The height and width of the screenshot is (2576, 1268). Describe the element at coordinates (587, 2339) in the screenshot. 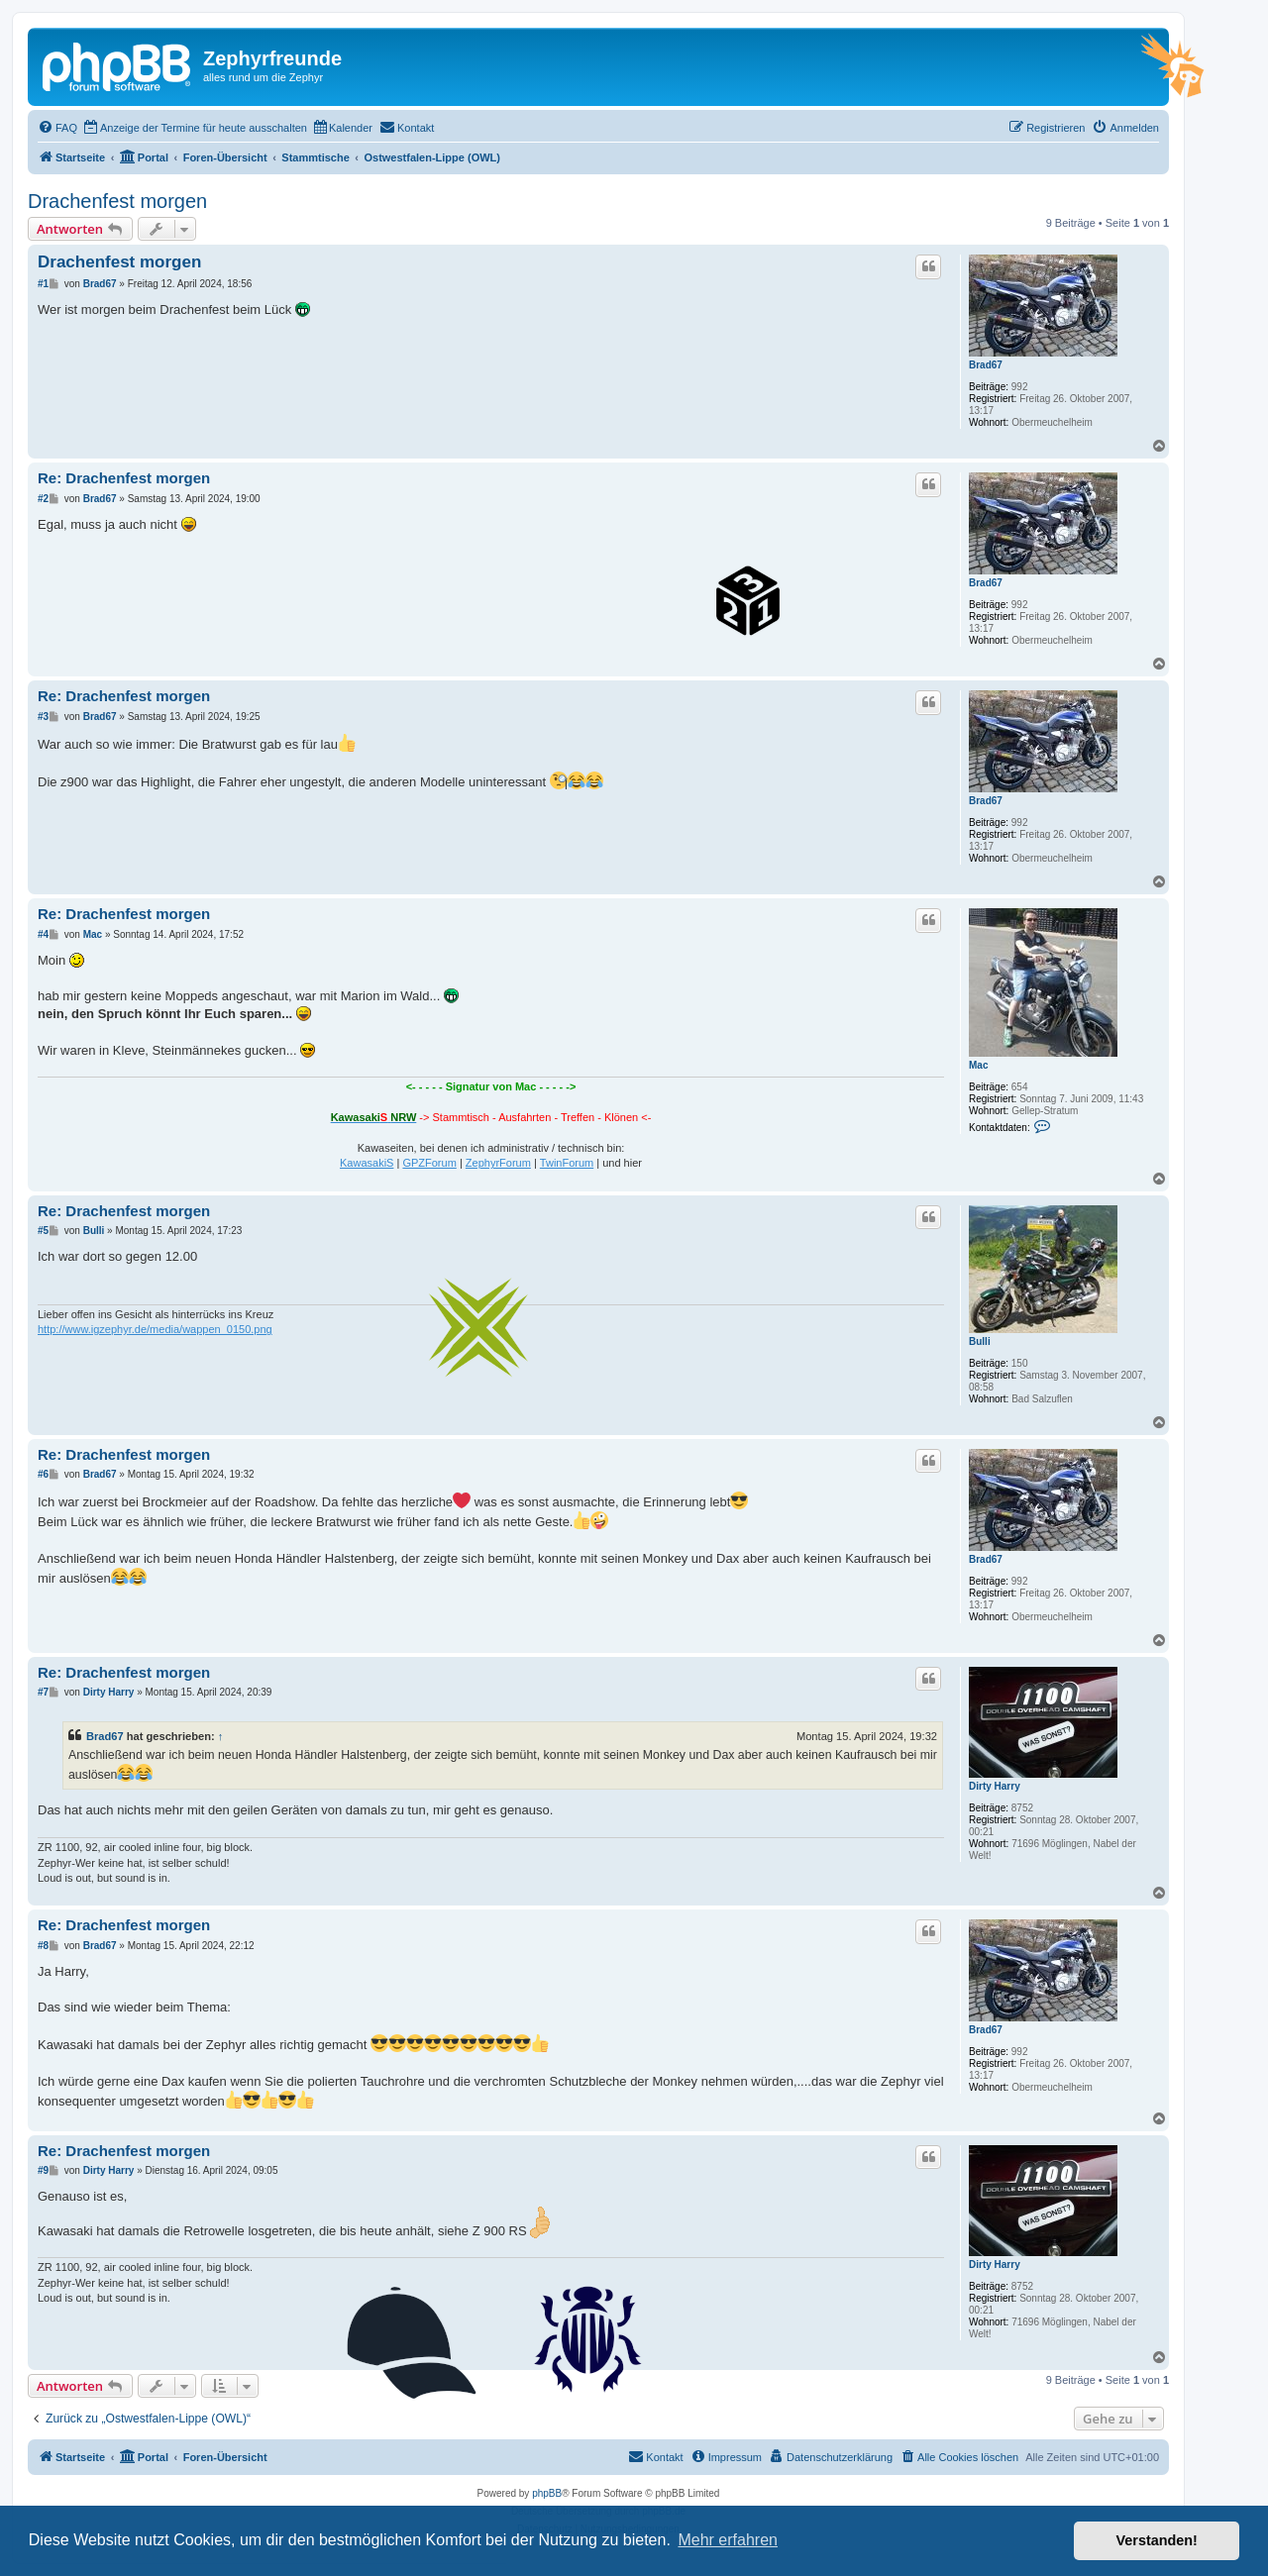

I see `egyptian or ancient history themed game element` at that location.